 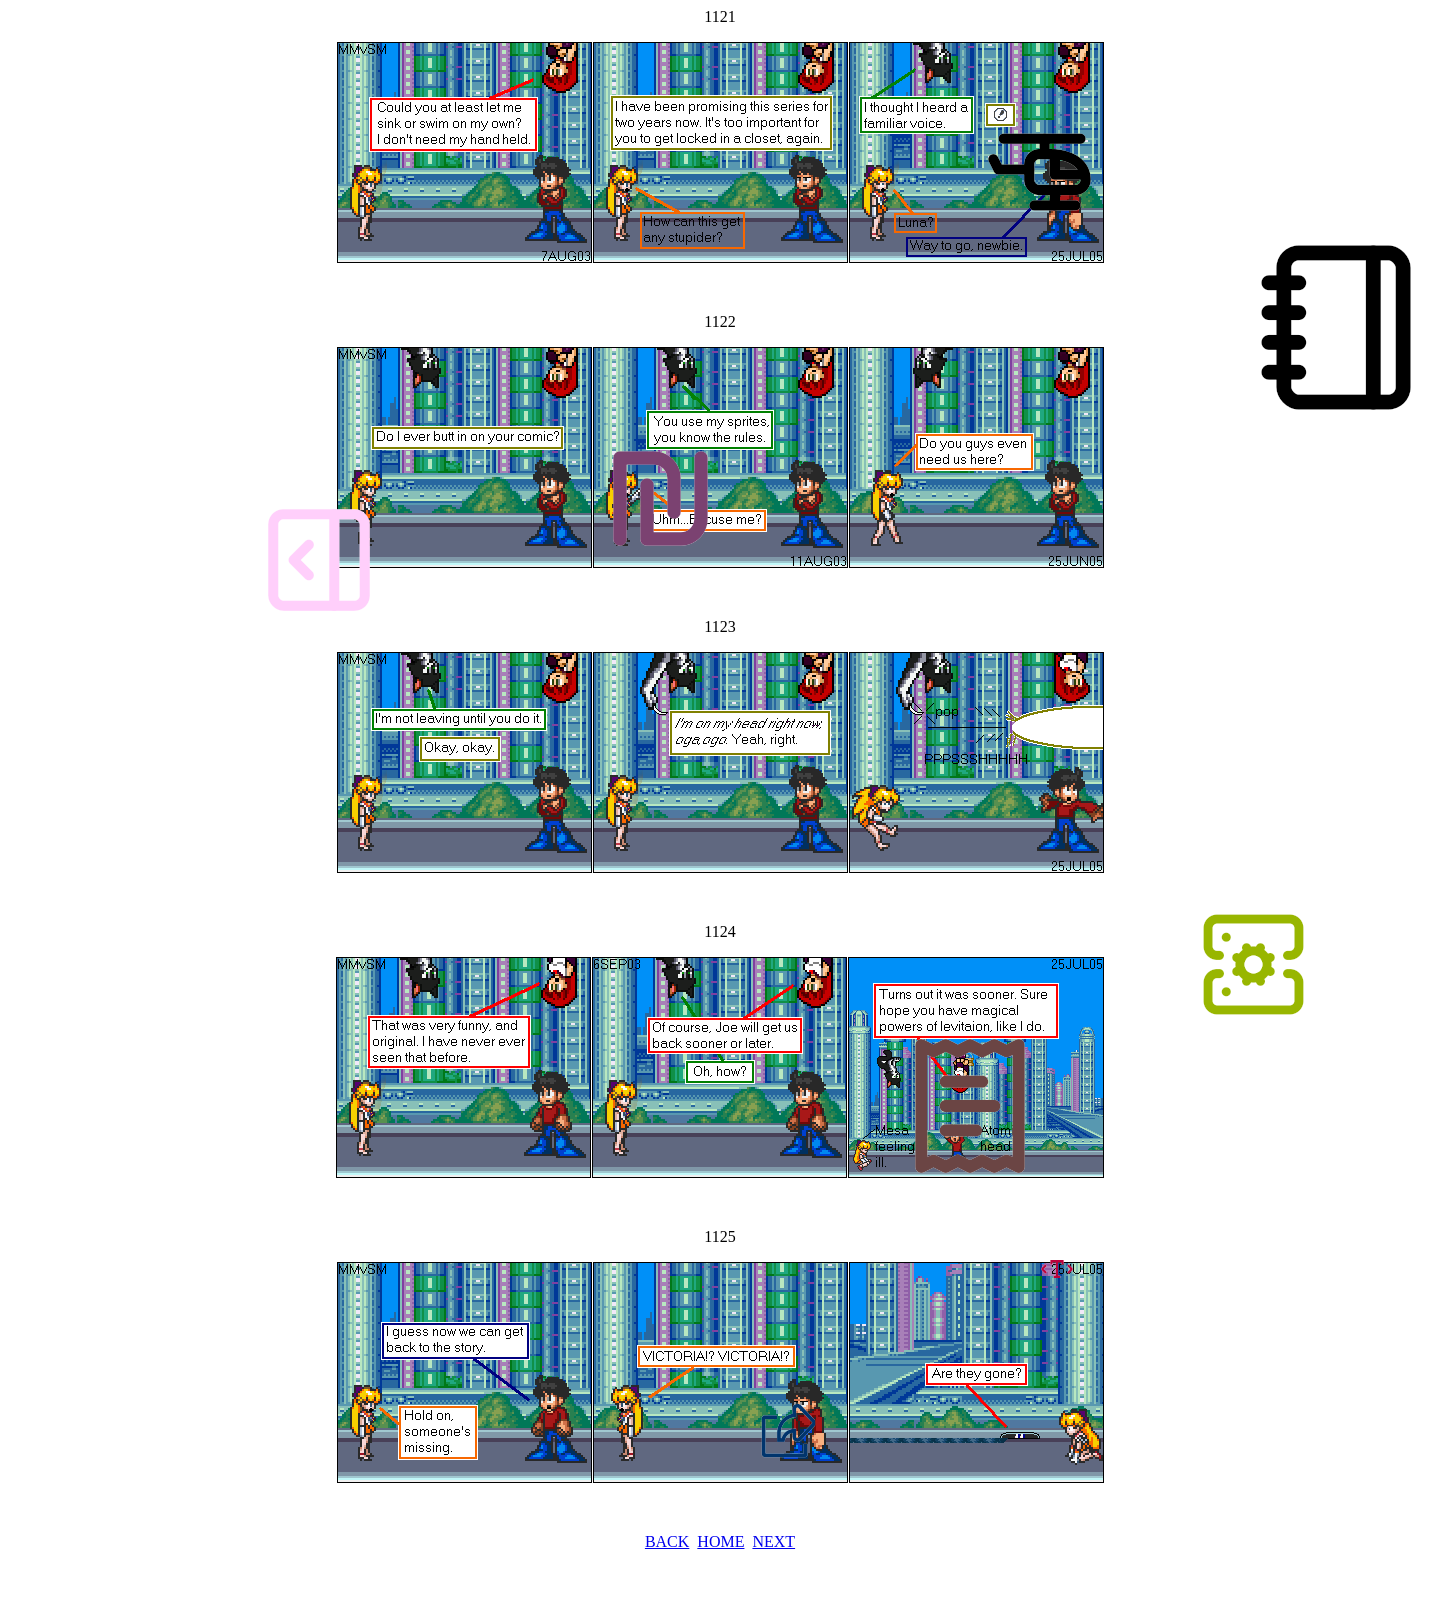 What do you see at coordinates (1039, 169) in the screenshot?
I see `access helicopter or aerial transport options` at bounding box center [1039, 169].